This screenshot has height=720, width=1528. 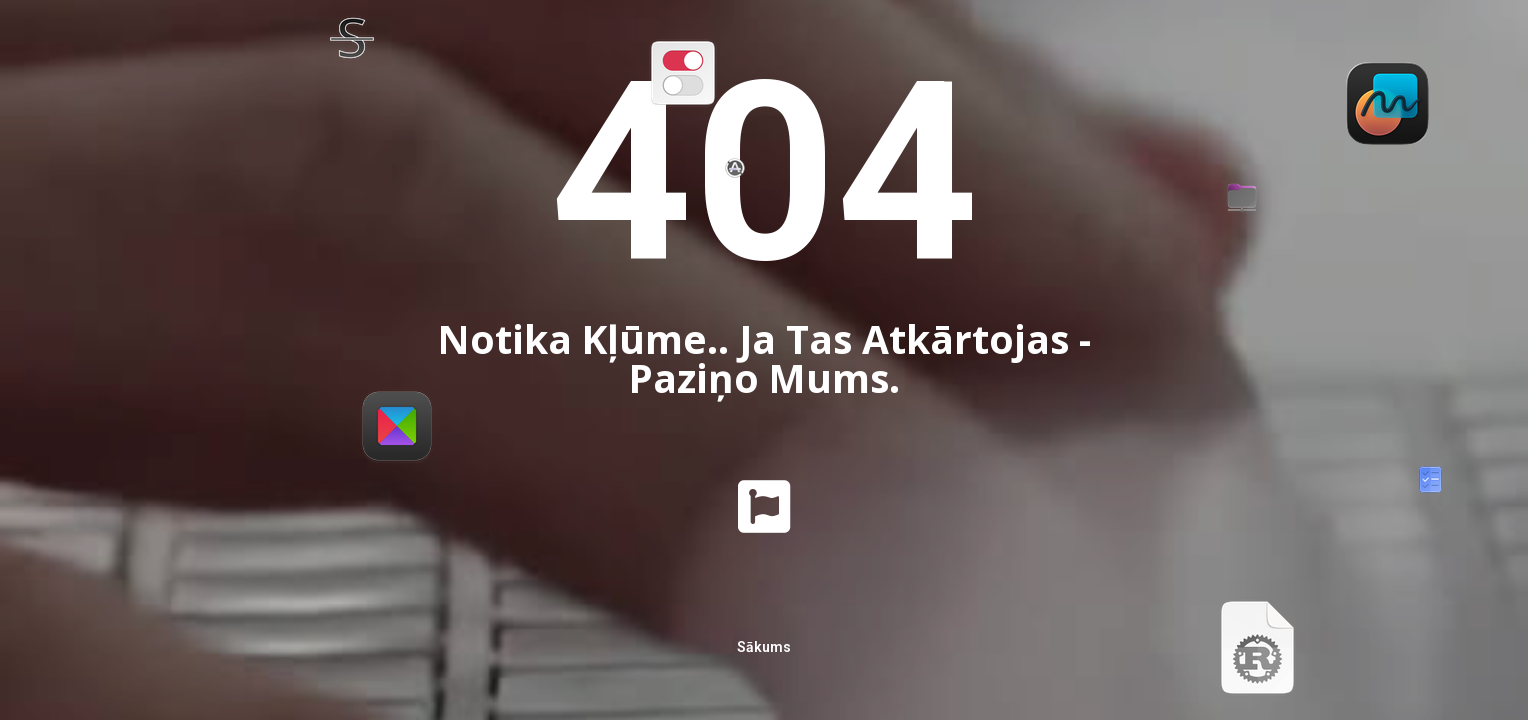 I want to click on open freeform app for brainstorming and sketching, so click(x=1387, y=103).